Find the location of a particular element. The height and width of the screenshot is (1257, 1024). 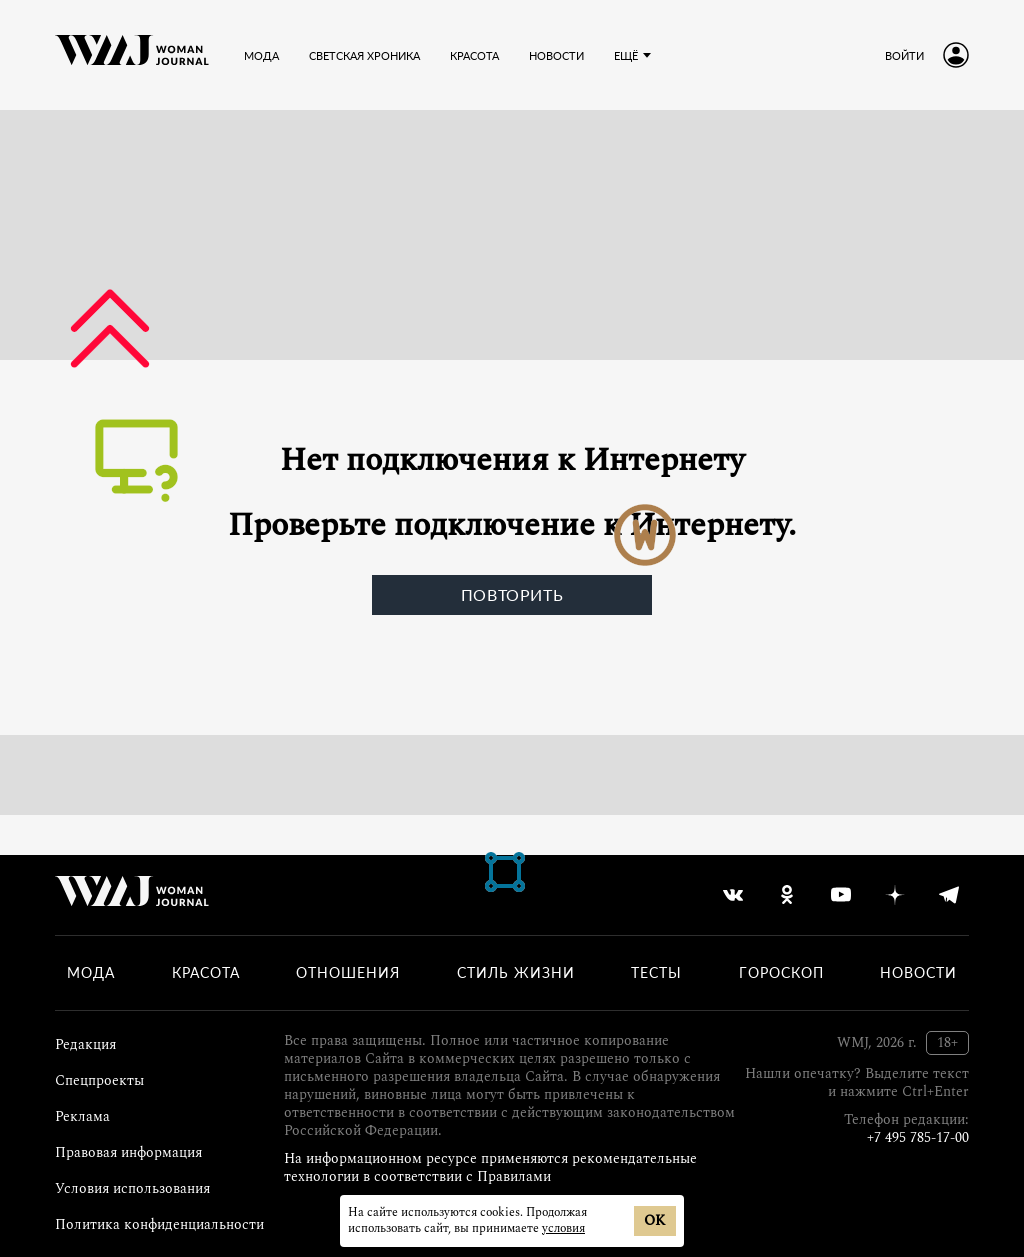

scroll to top of page is located at coordinates (110, 332).